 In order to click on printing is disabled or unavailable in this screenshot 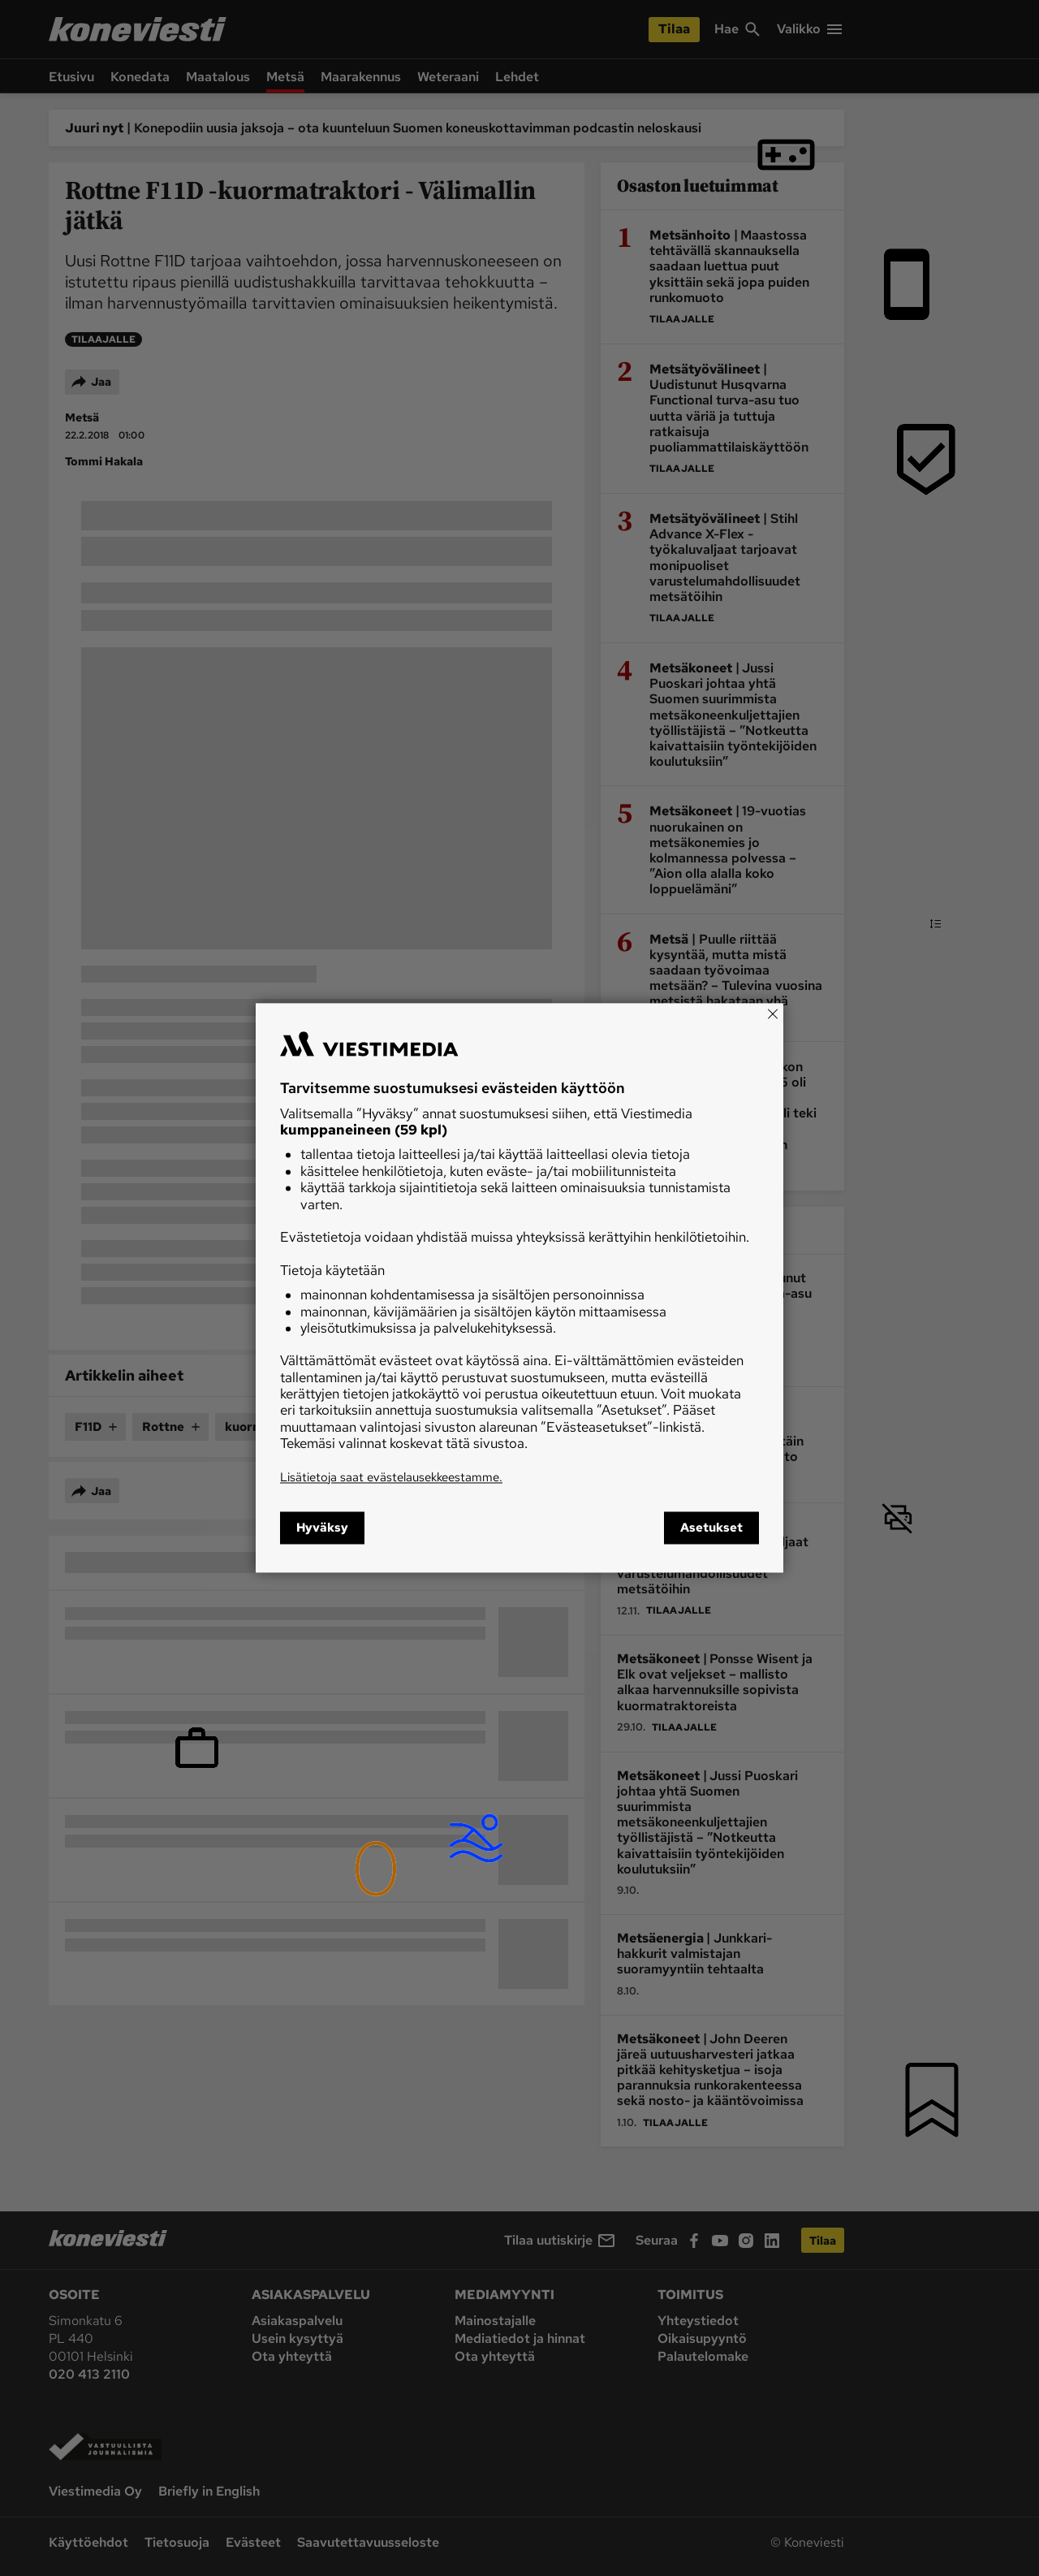, I will do `click(898, 1517)`.